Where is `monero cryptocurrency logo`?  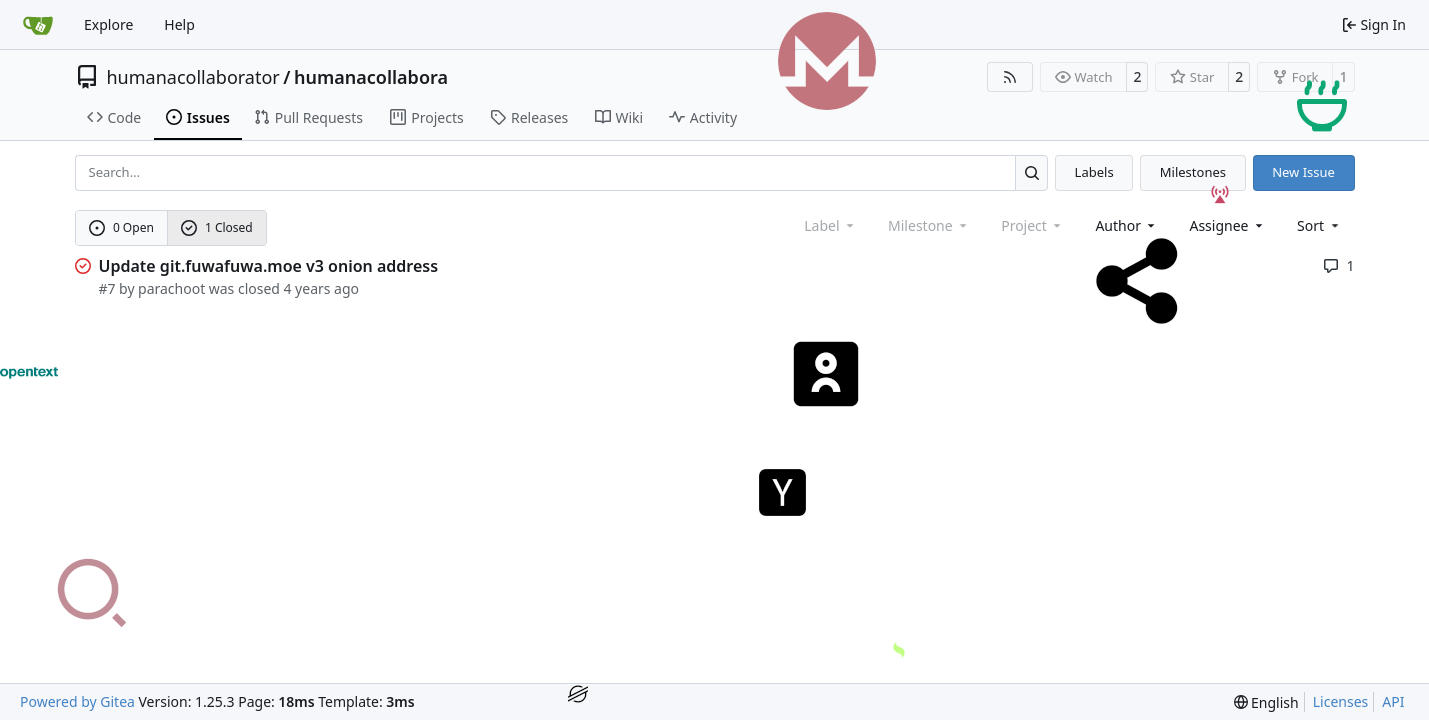 monero cryptocurrency logo is located at coordinates (827, 61).